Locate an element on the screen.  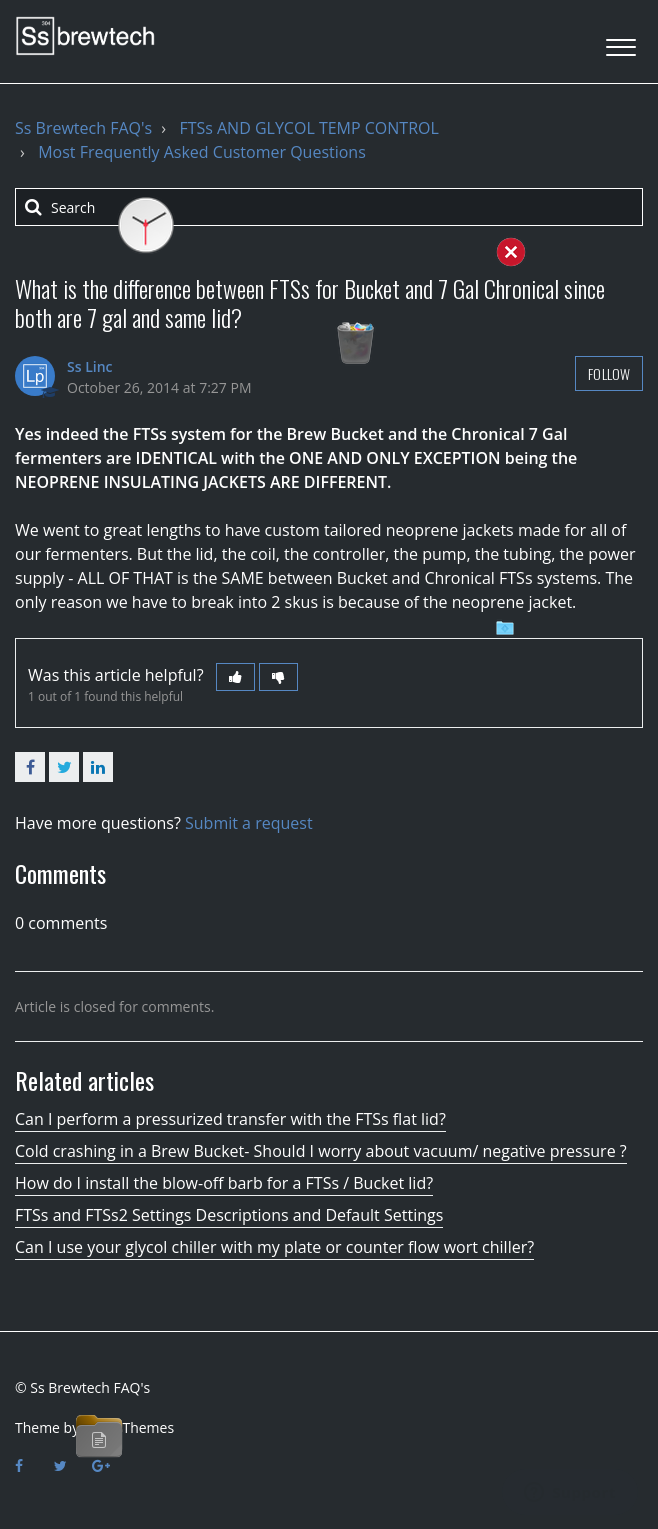
access the public folder for shared files is located at coordinates (505, 628).